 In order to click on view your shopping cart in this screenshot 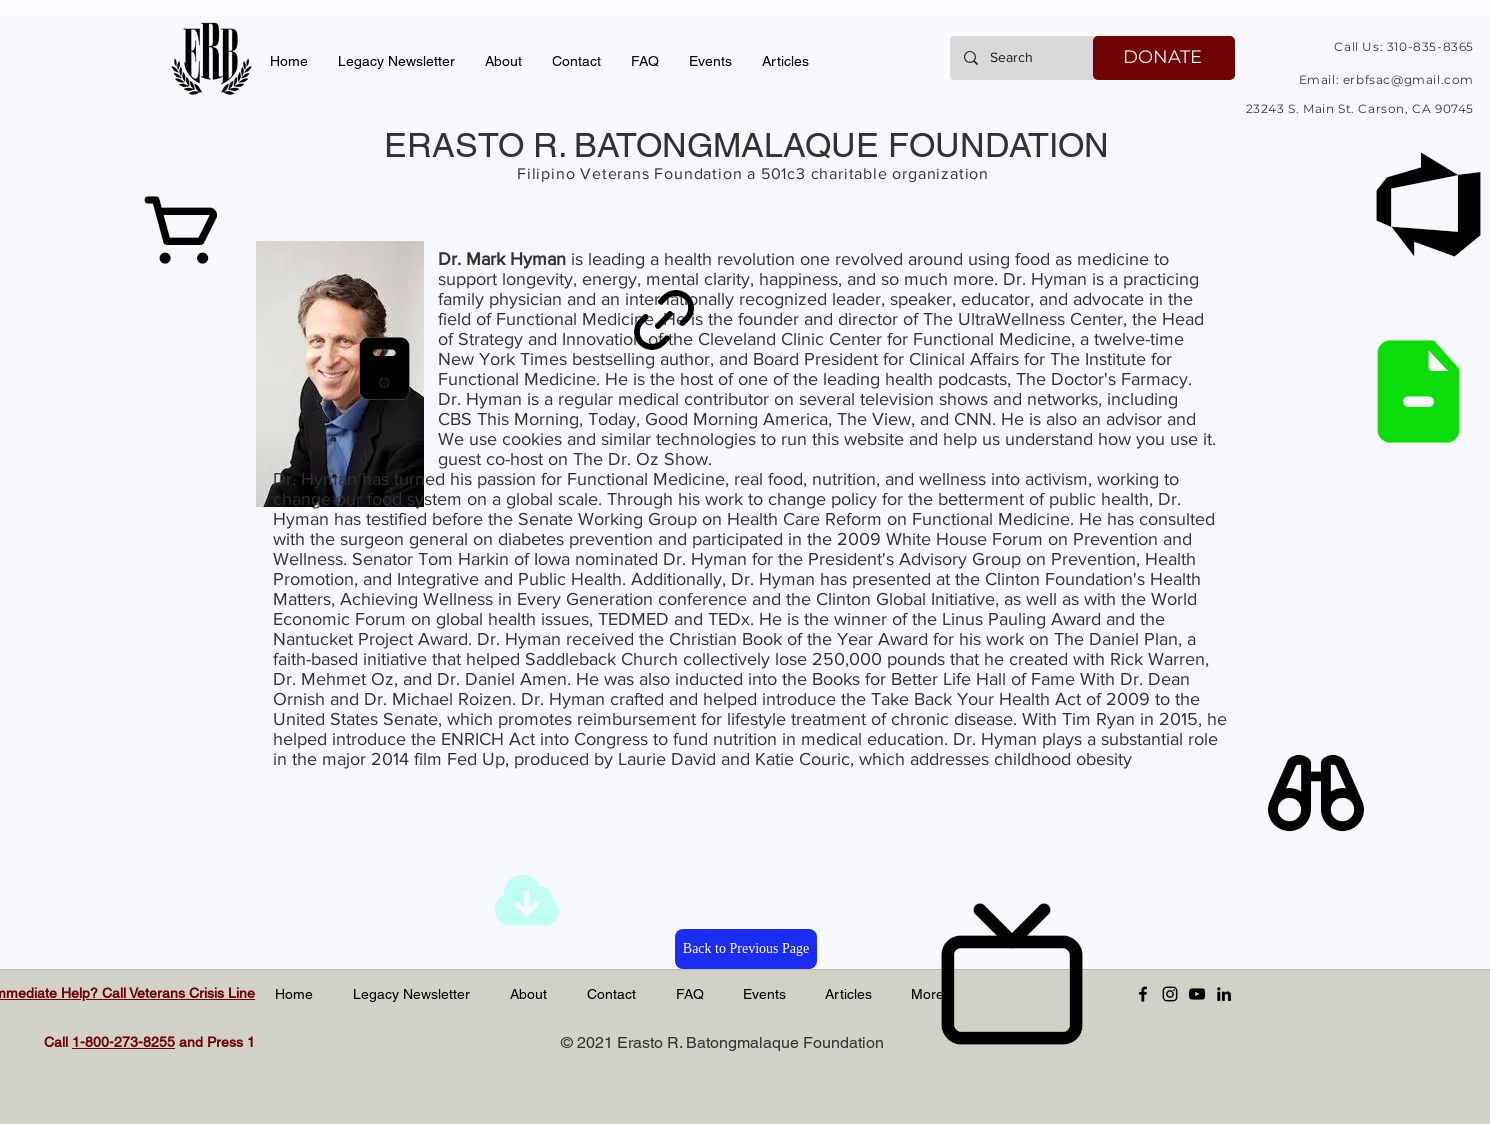, I will do `click(182, 230)`.